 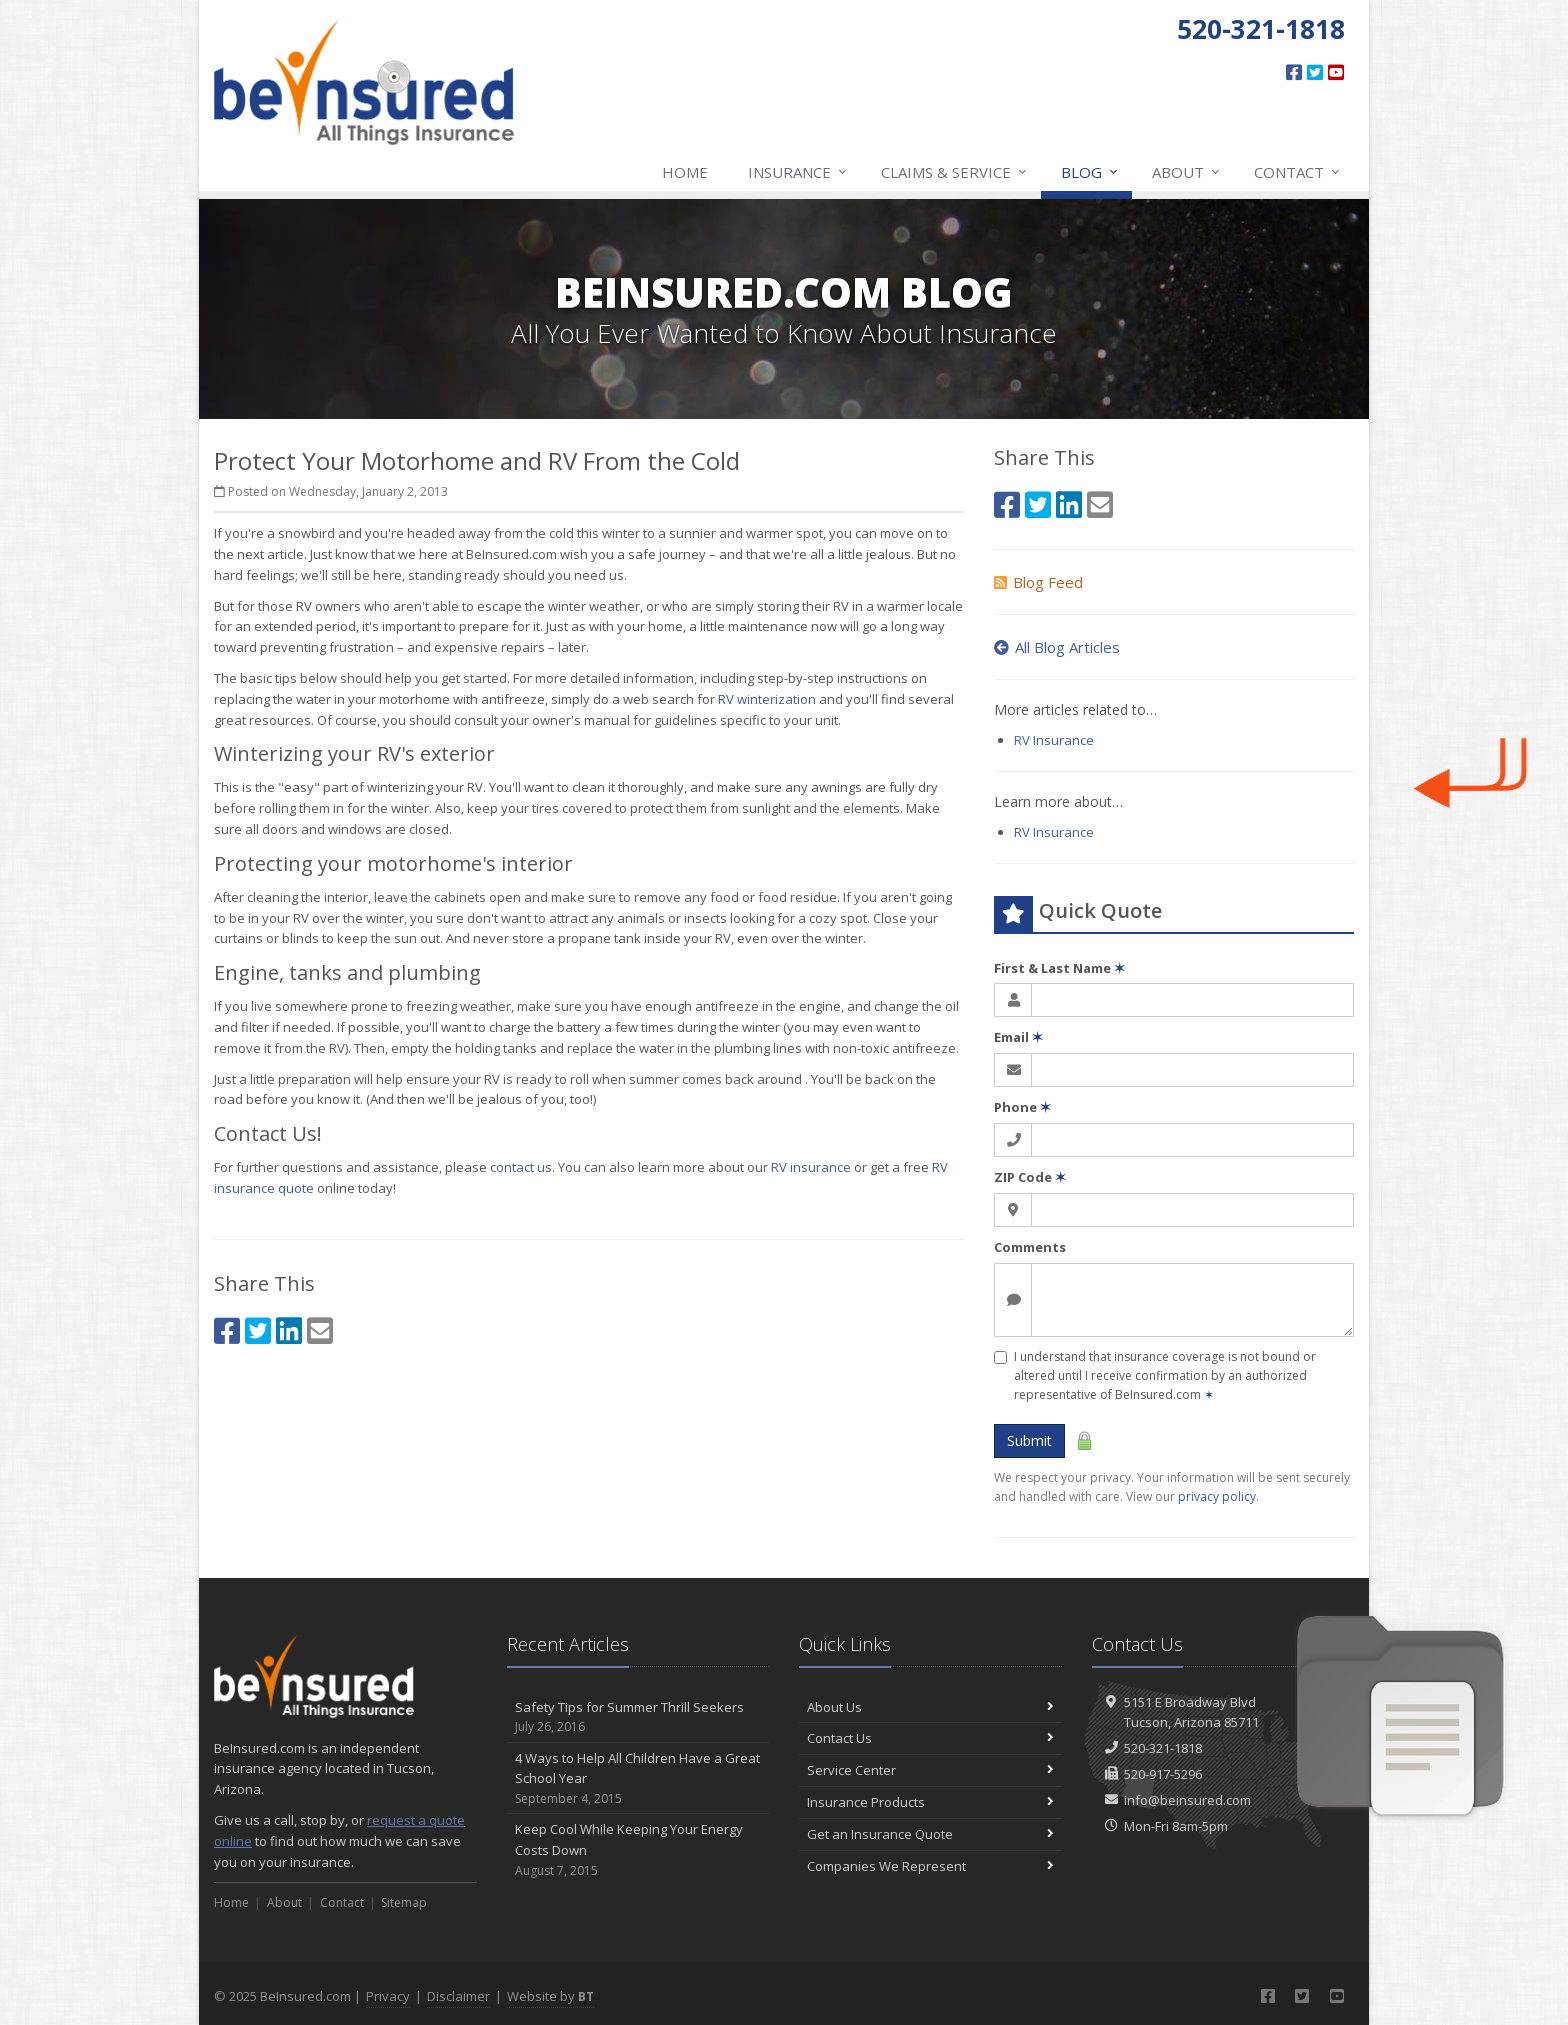 I want to click on open a file or document, so click(x=1400, y=1711).